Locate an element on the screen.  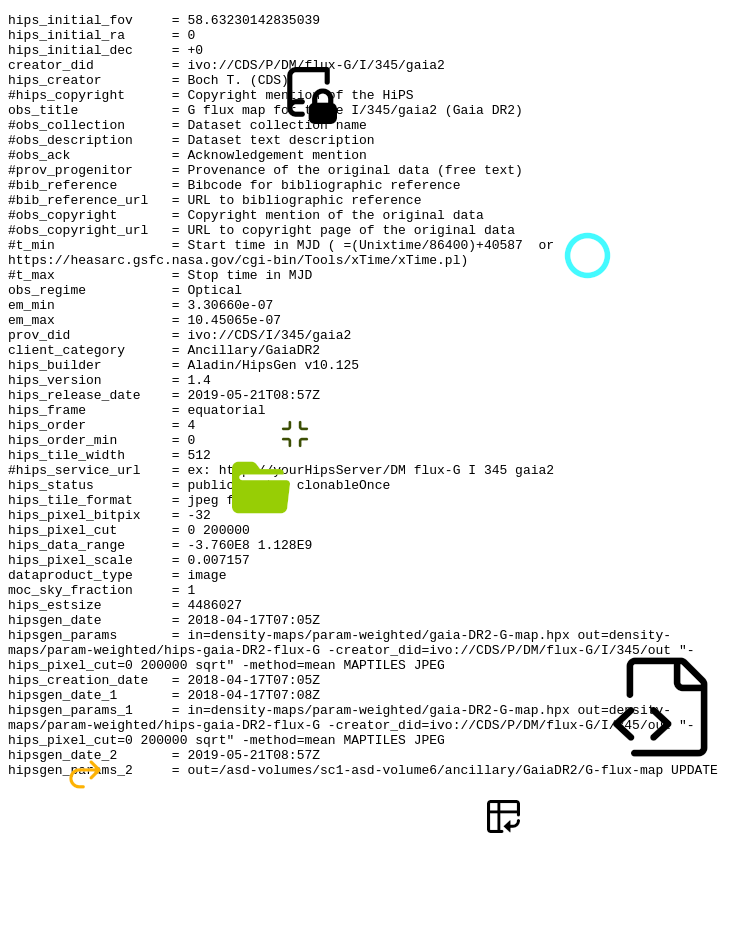
indicates a private or locked repository is located at coordinates (308, 95).